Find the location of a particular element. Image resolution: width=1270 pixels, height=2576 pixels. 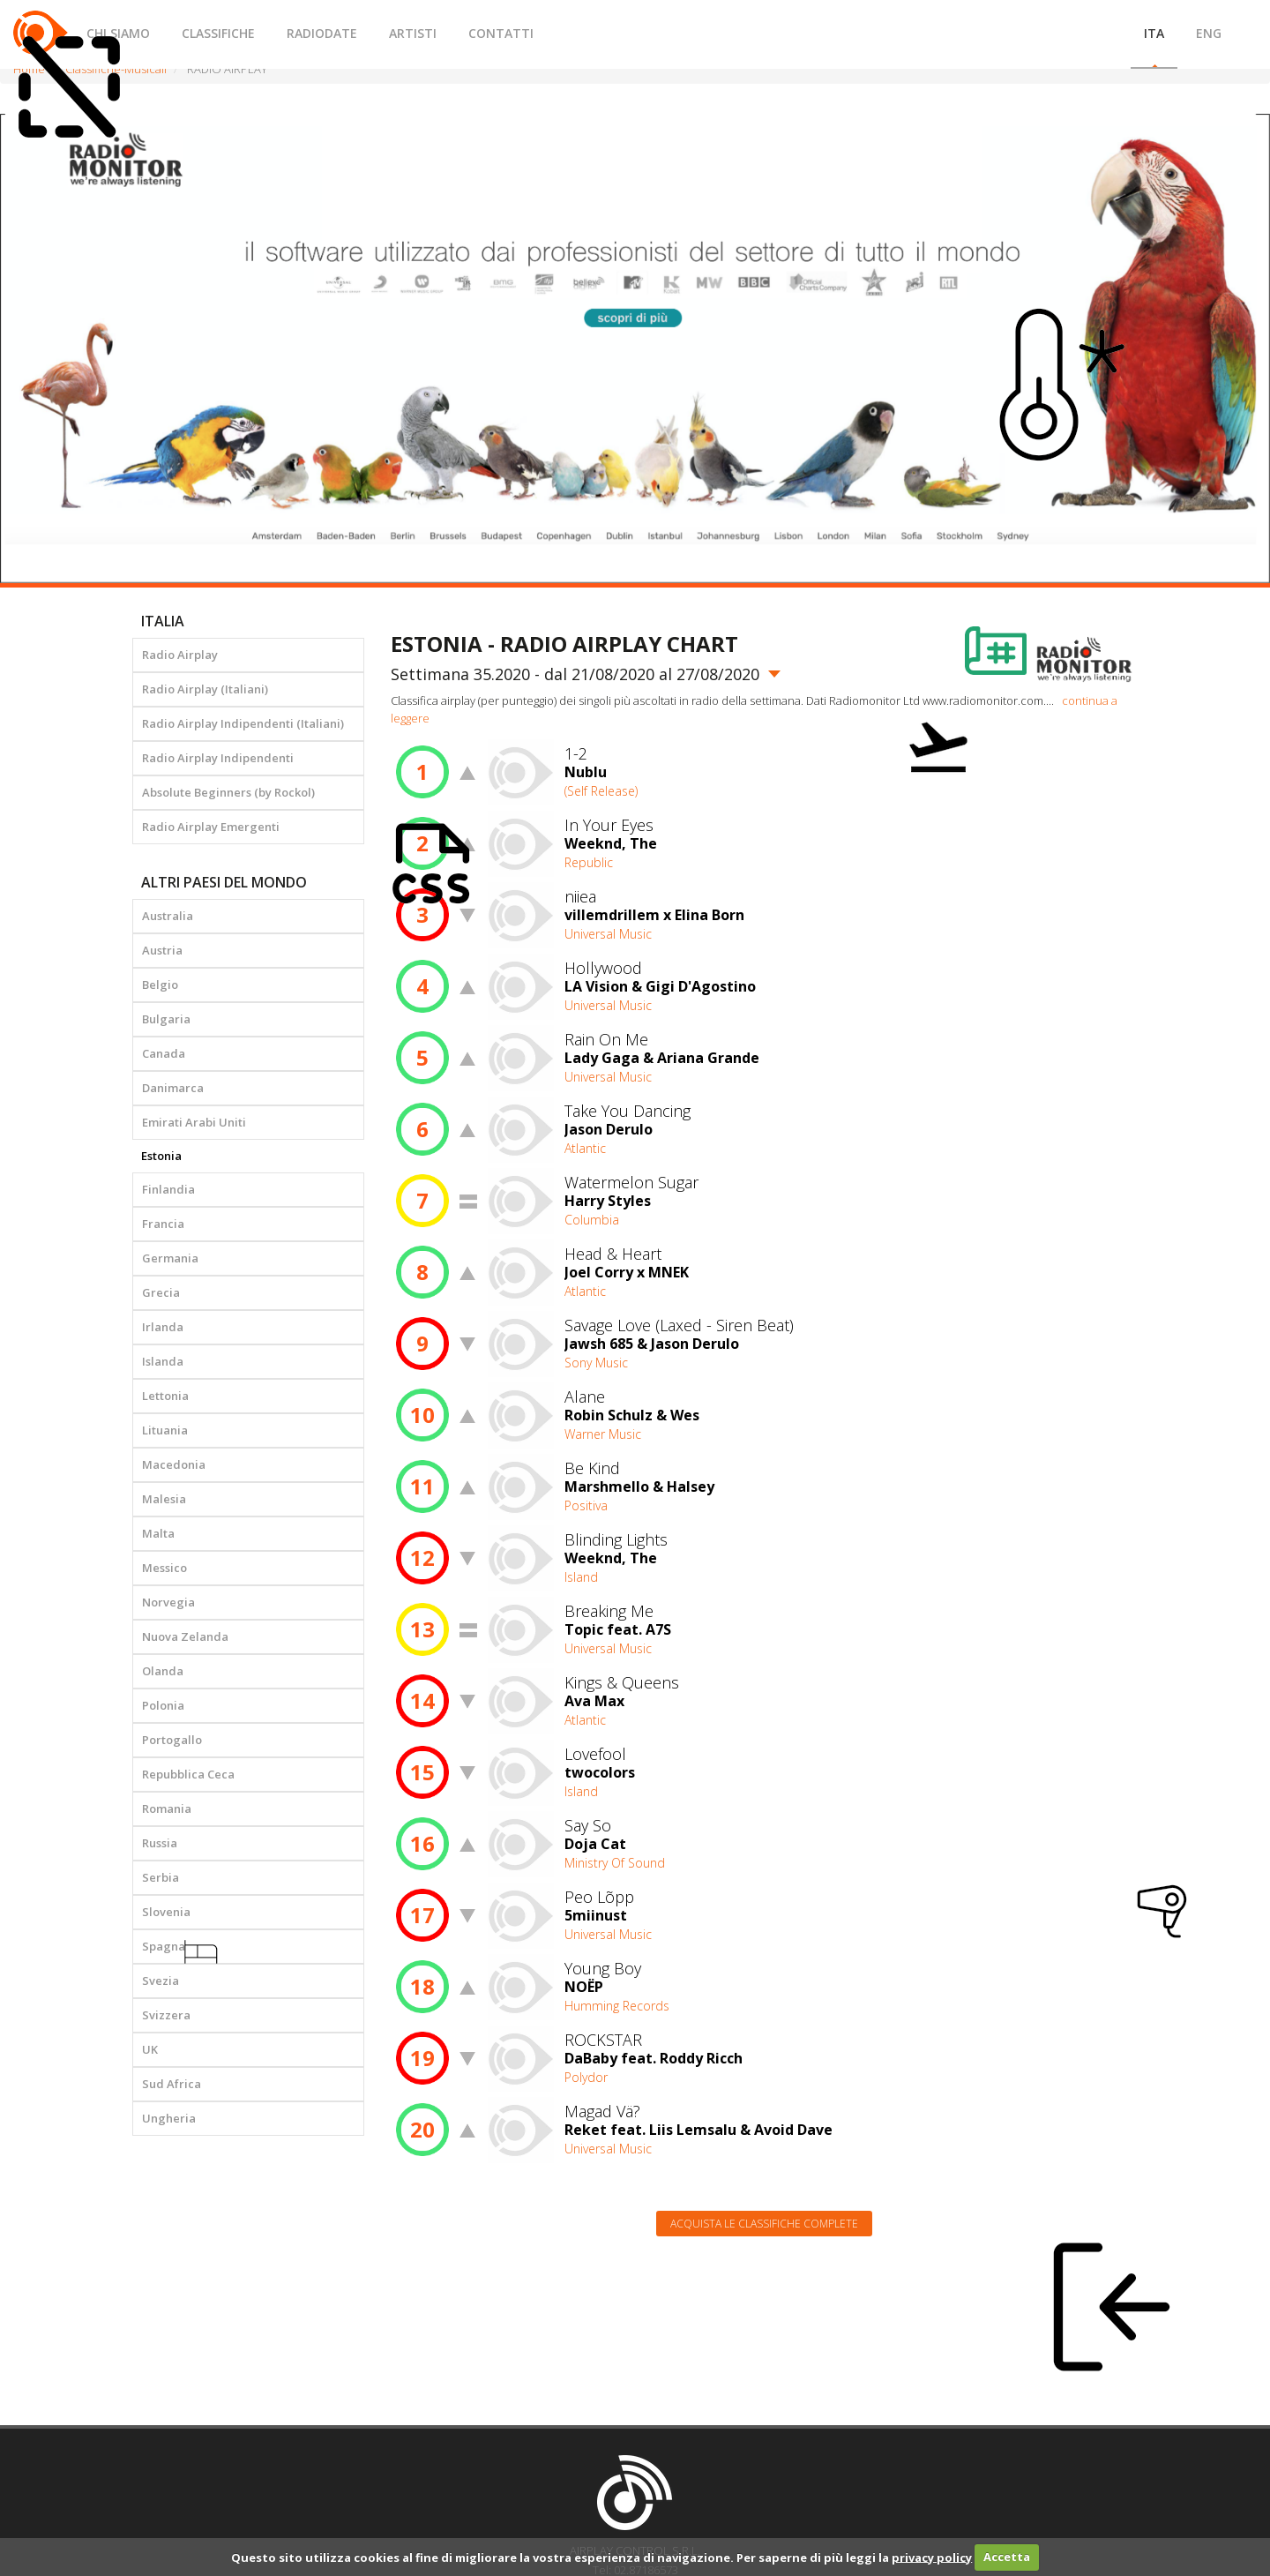

view project blueprints or technical plans is located at coordinates (996, 653).